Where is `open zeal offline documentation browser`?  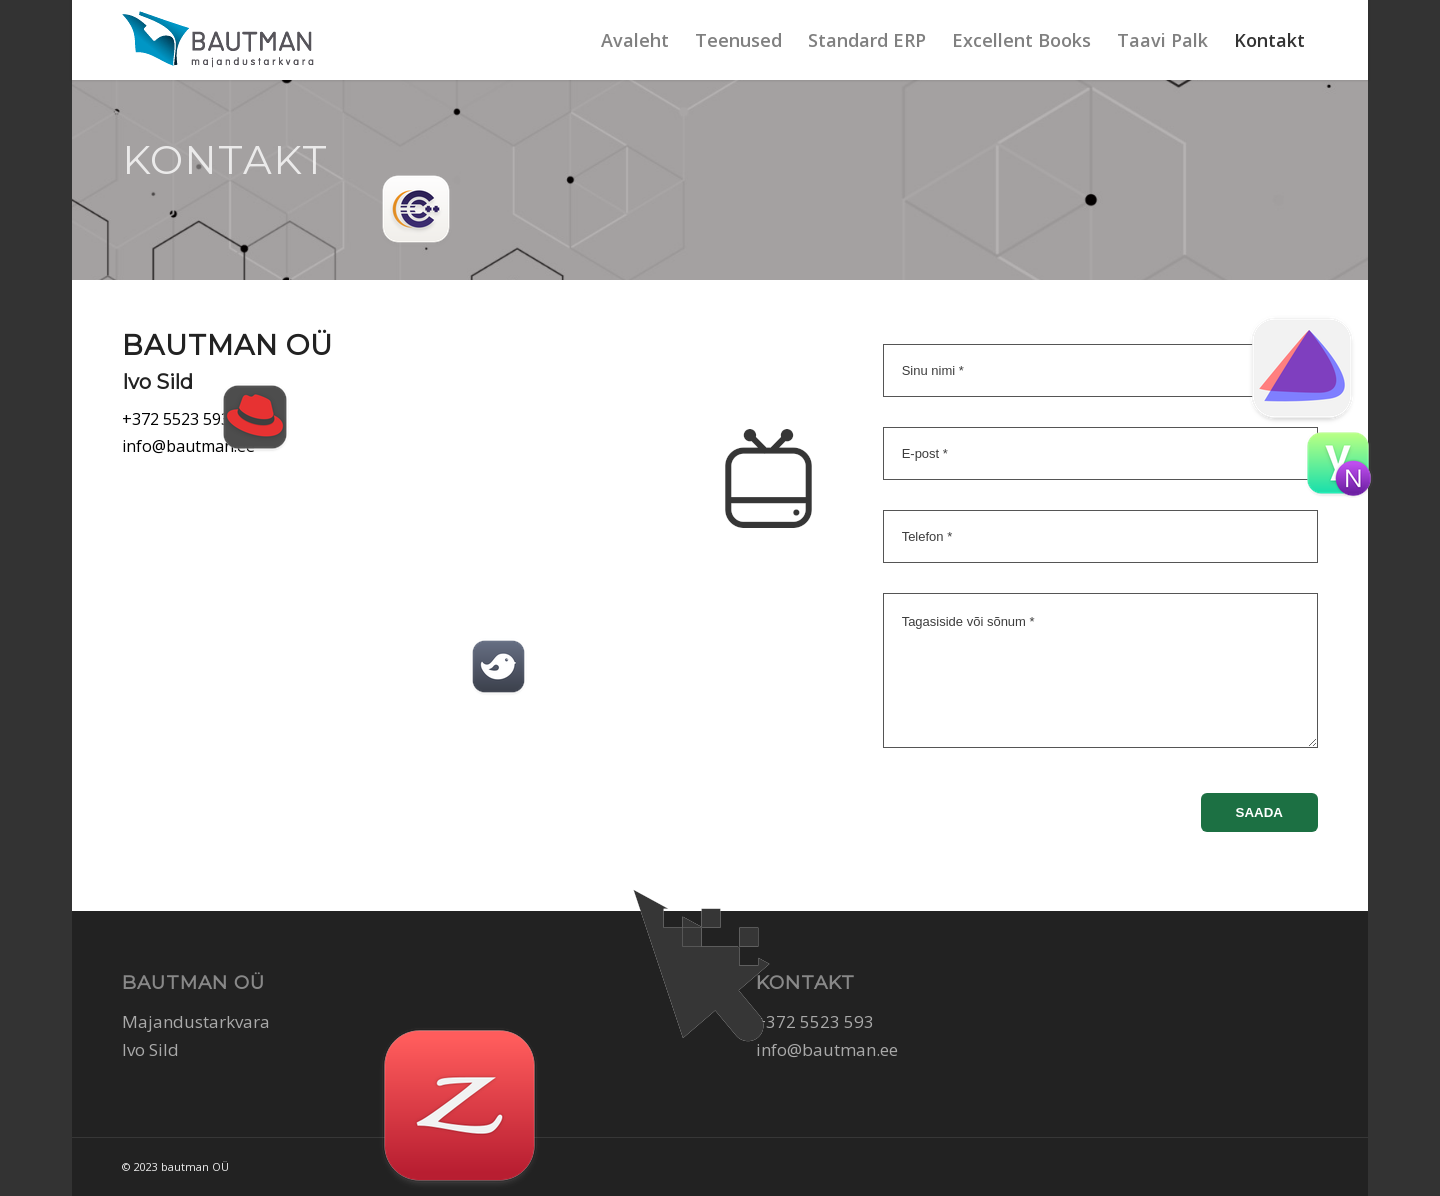 open zeal offline documentation browser is located at coordinates (459, 1105).